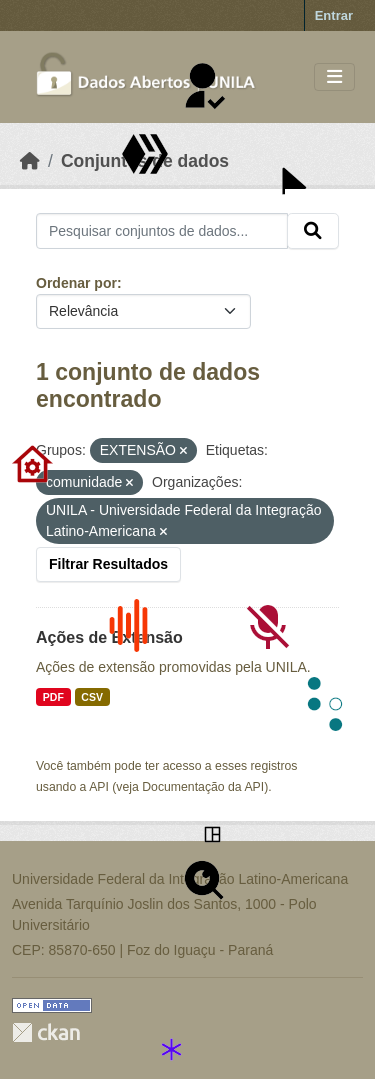  Describe the element at coordinates (128, 625) in the screenshot. I see `open clyp audio sharing platform` at that location.